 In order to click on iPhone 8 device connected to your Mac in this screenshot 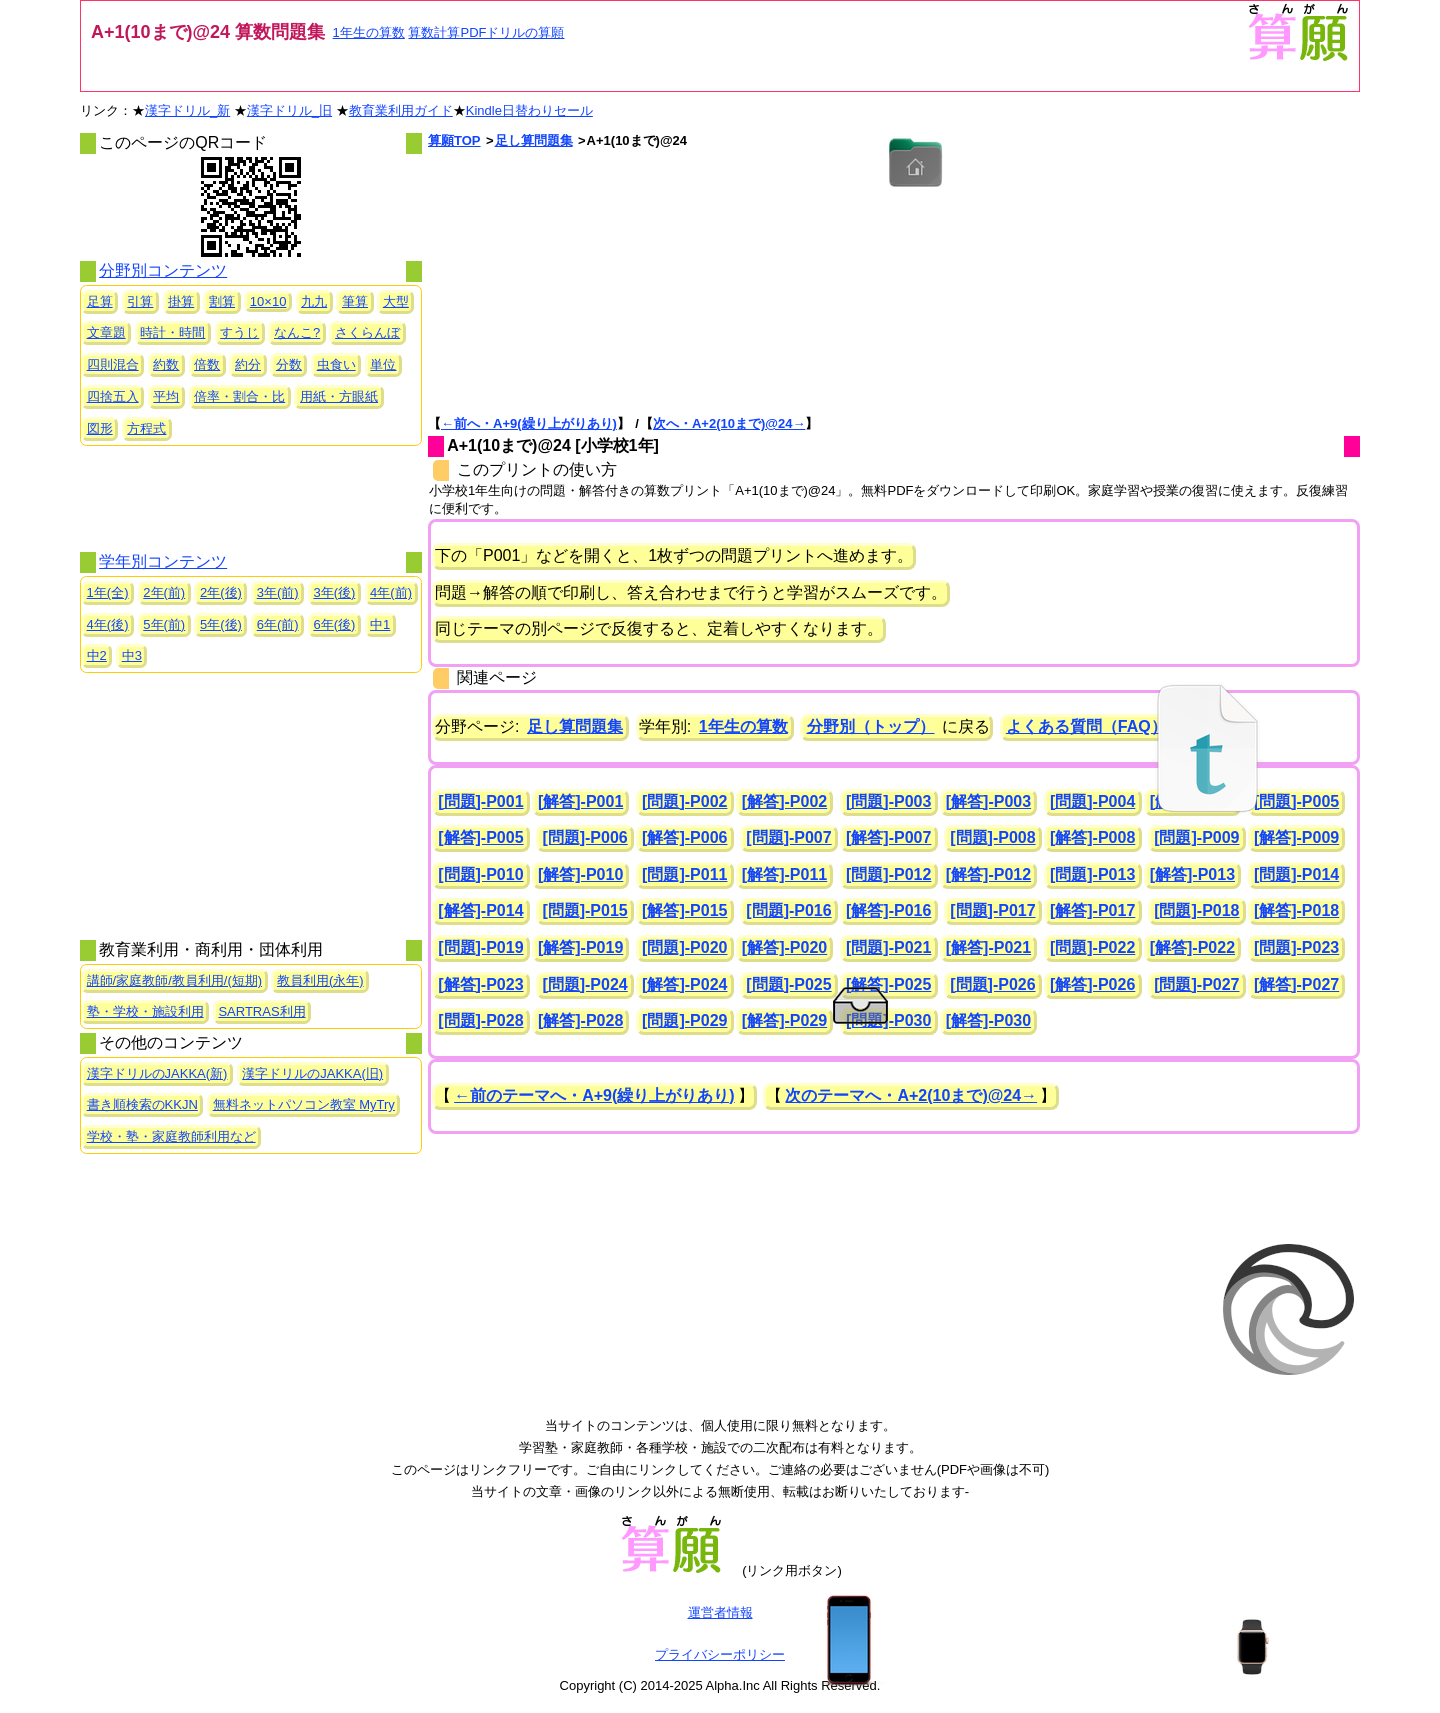, I will do `click(849, 1641)`.